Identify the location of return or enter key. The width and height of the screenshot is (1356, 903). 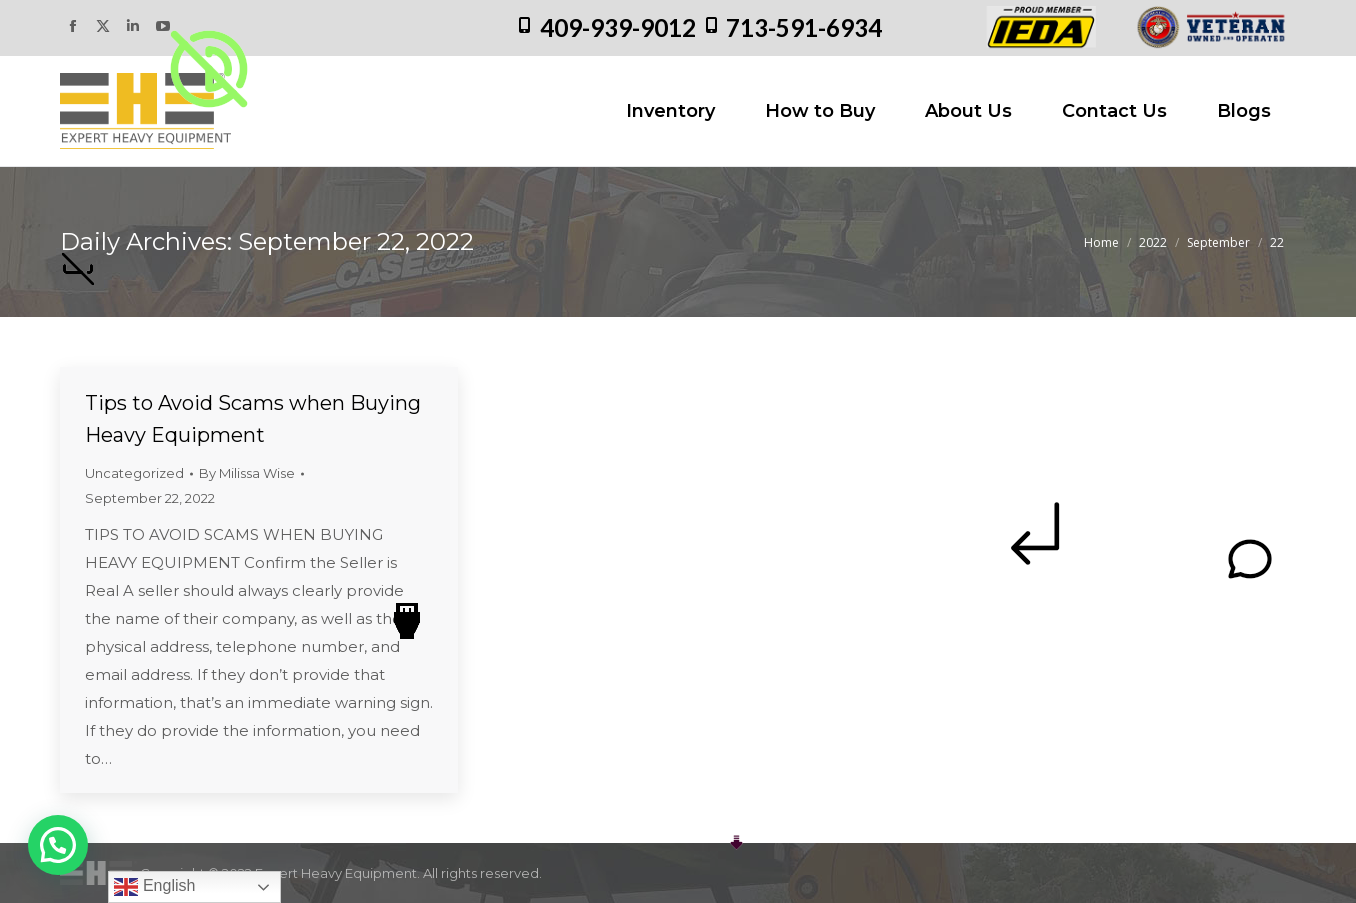
(1037, 533).